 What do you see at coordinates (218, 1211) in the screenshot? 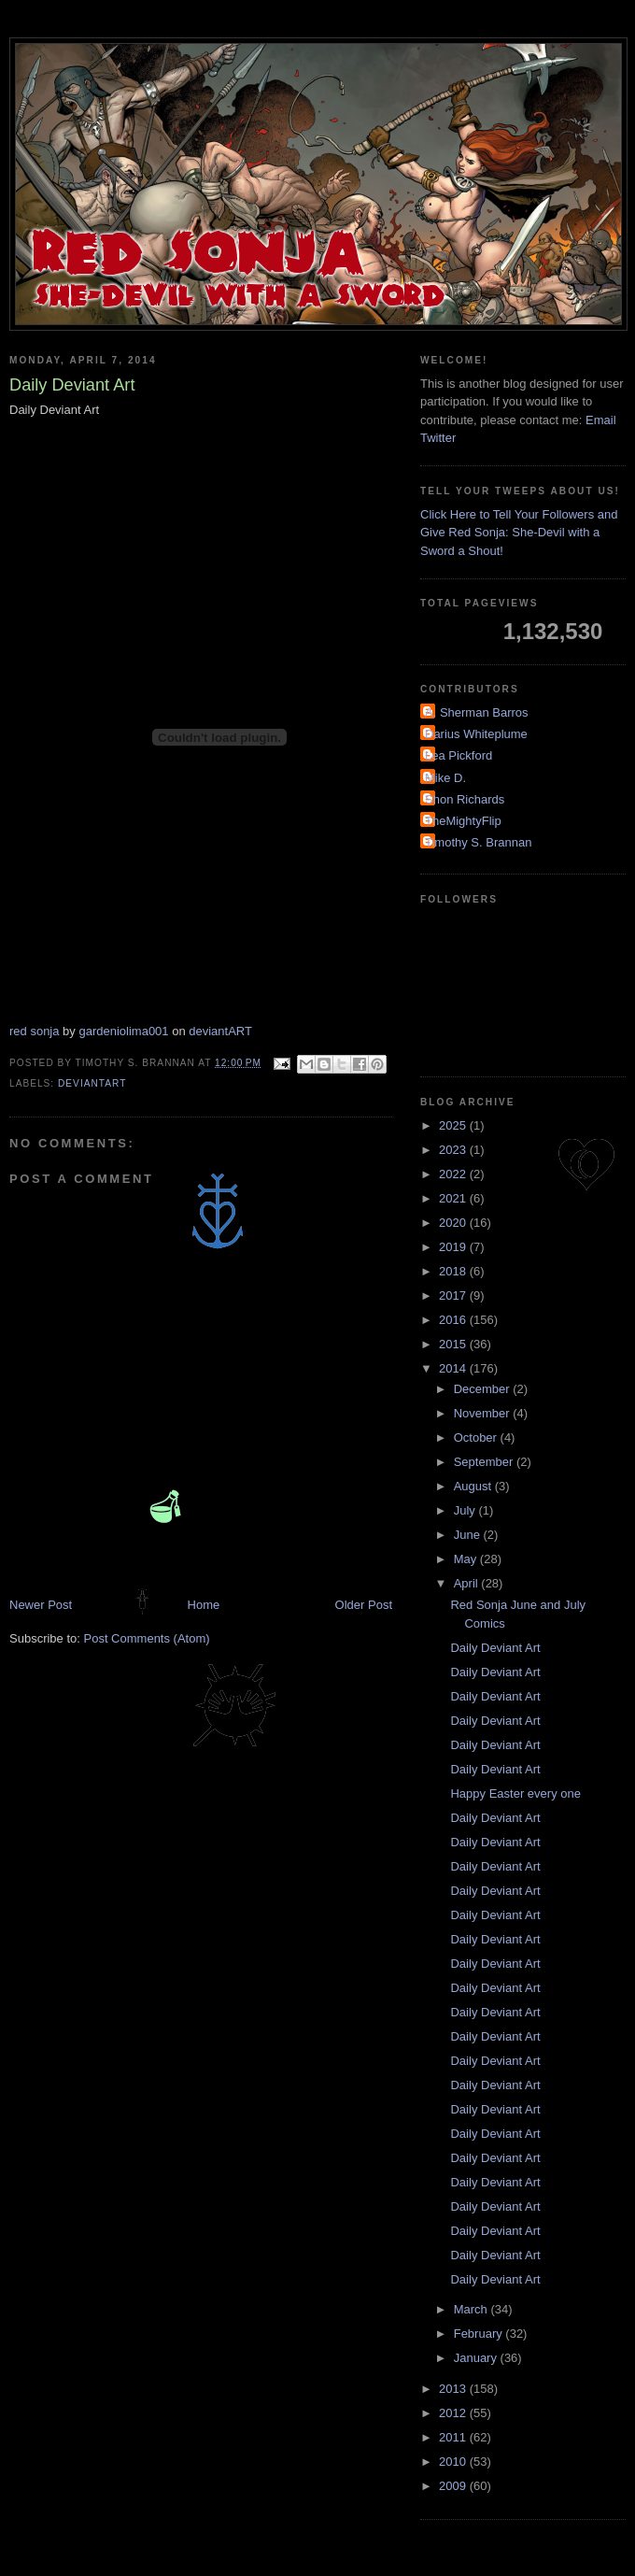
I see `camargue cross symbol representing faith, hope, and love` at bounding box center [218, 1211].